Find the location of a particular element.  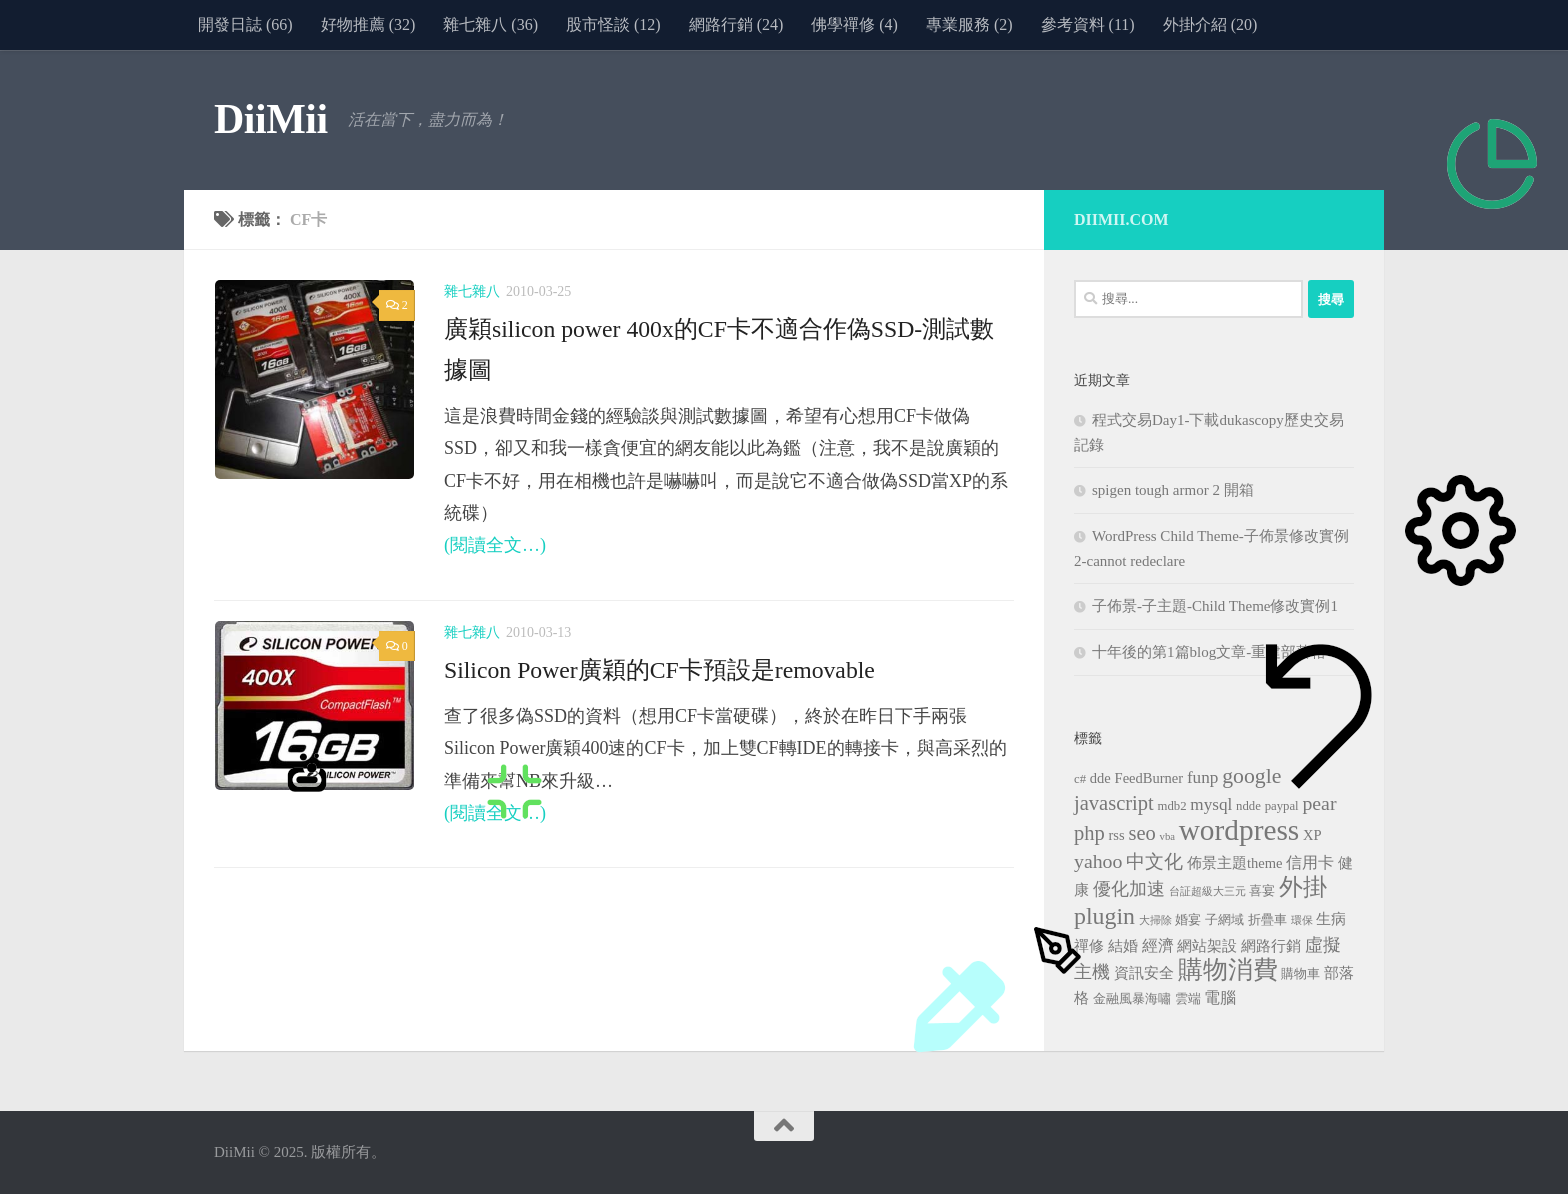

view analytics or statistics is located at coordinates (1492, 164).